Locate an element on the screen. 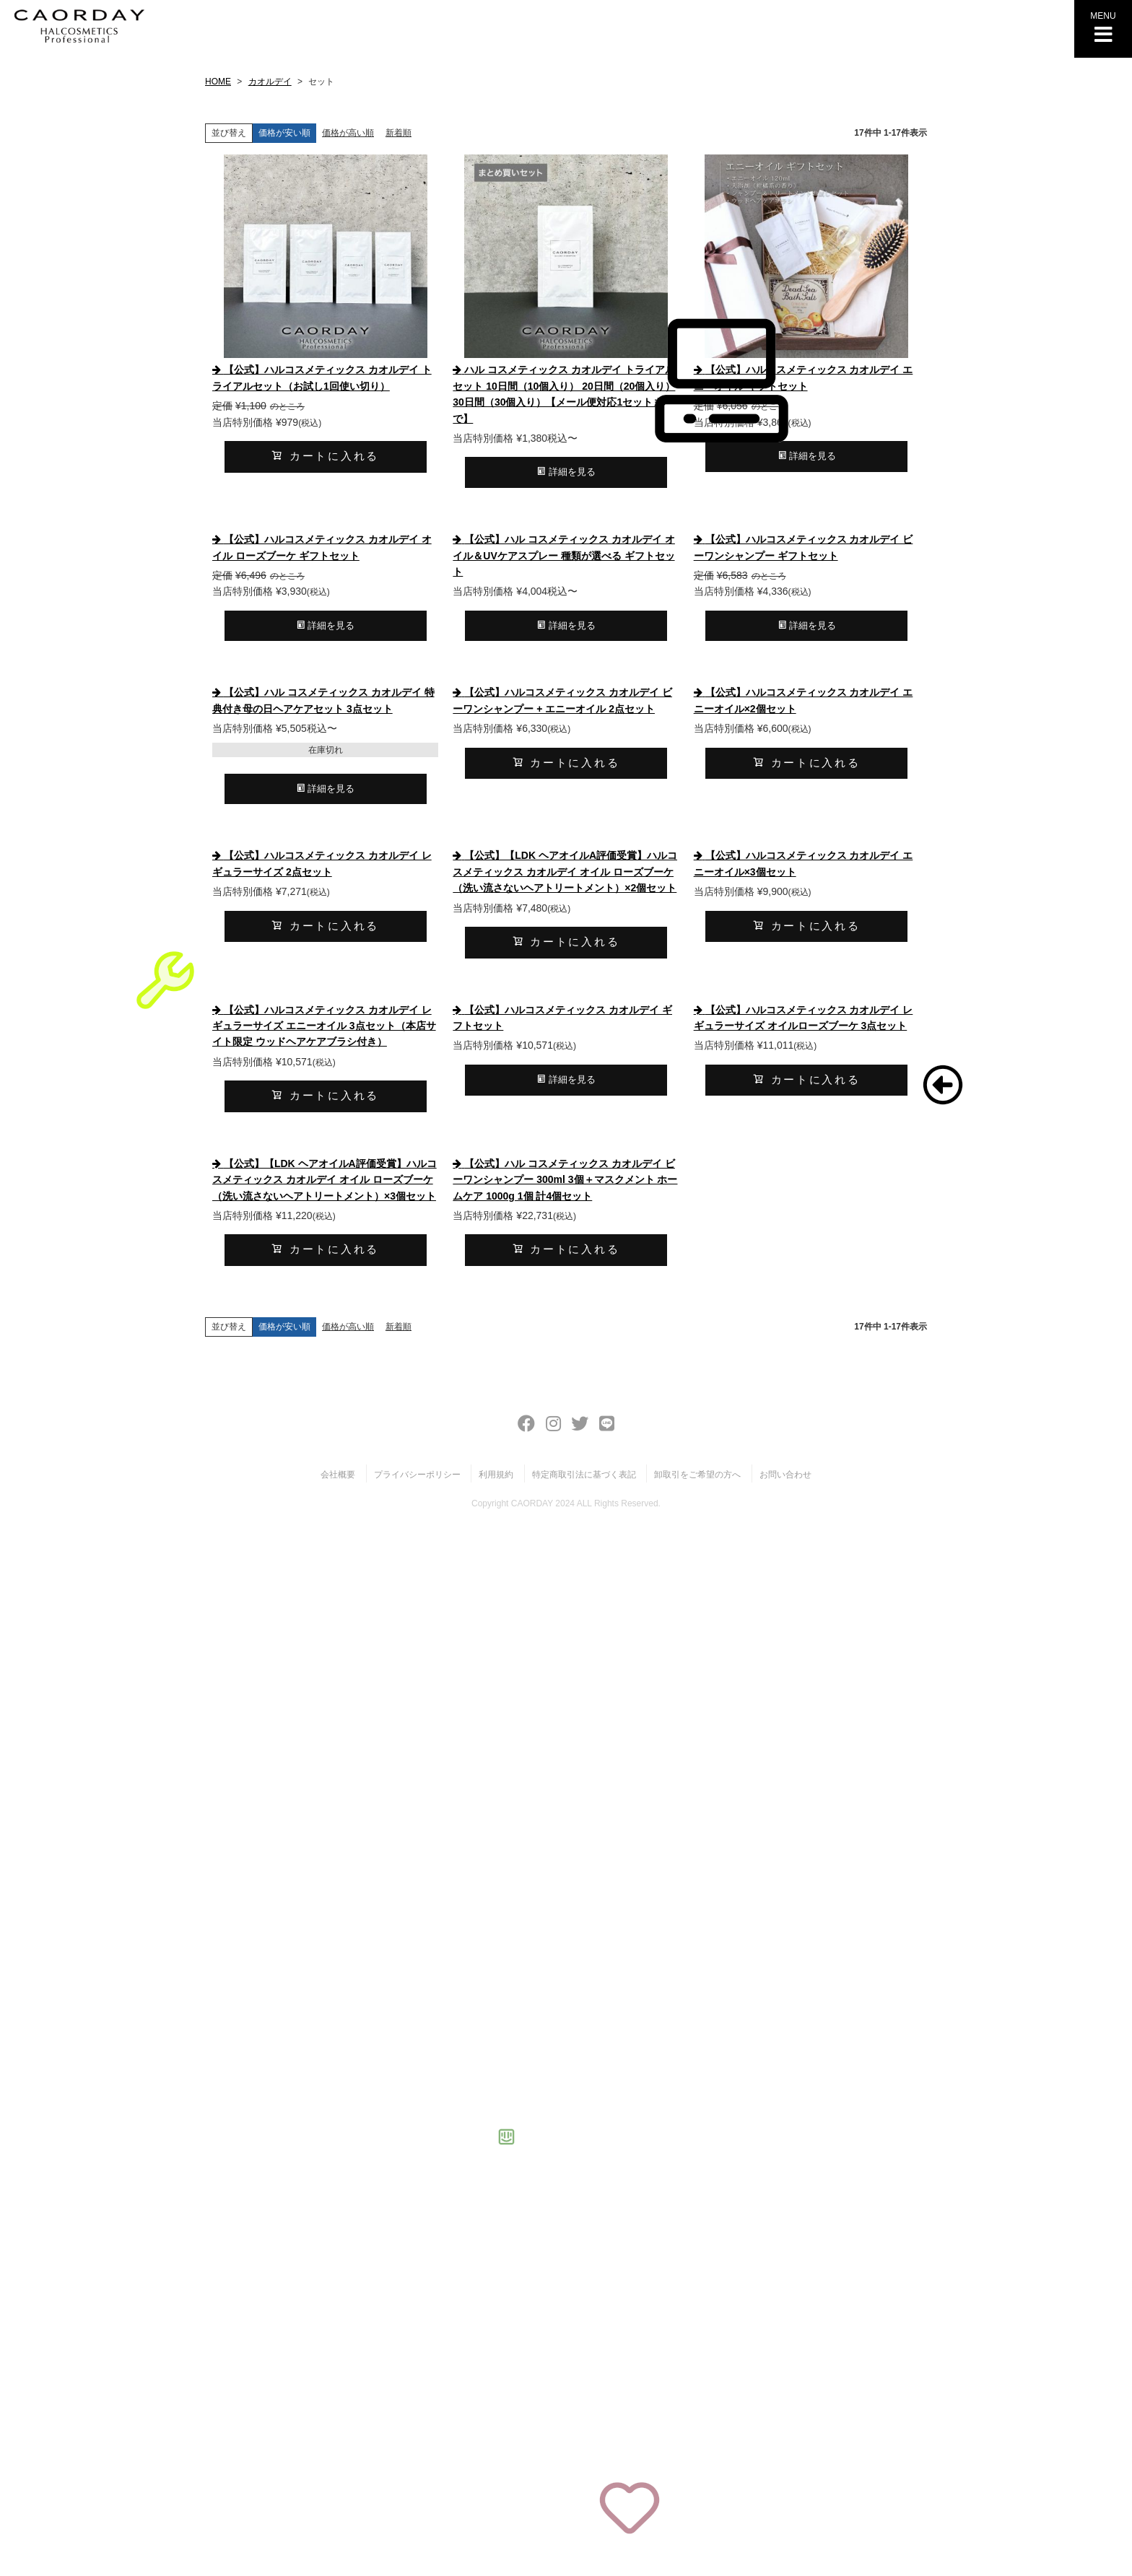 The width and height of the screenshot is (1132, 2576). add item to favorites is located at coordinates (630, 2507).